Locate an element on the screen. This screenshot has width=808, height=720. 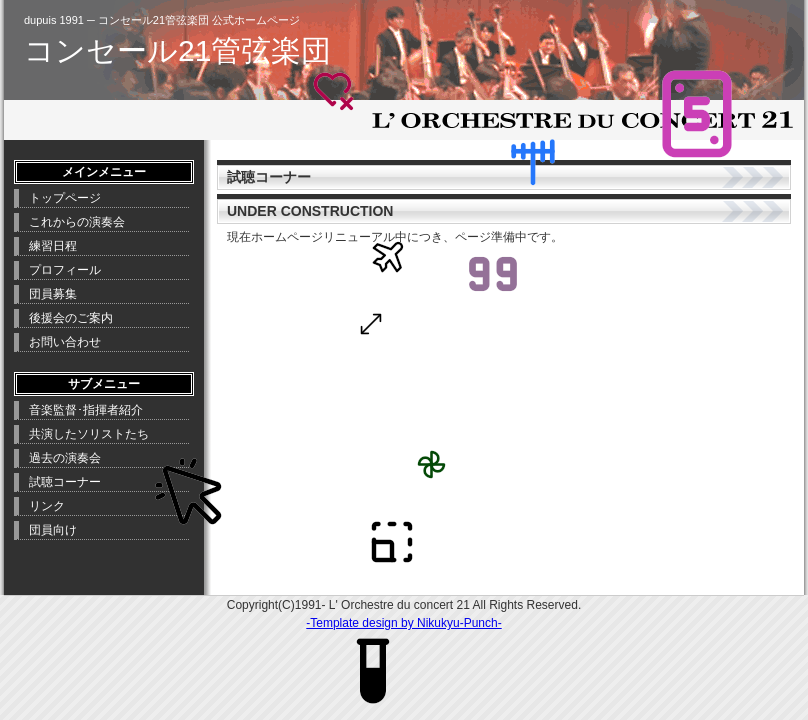
remove from favorites is located at coordinates (332, 89).